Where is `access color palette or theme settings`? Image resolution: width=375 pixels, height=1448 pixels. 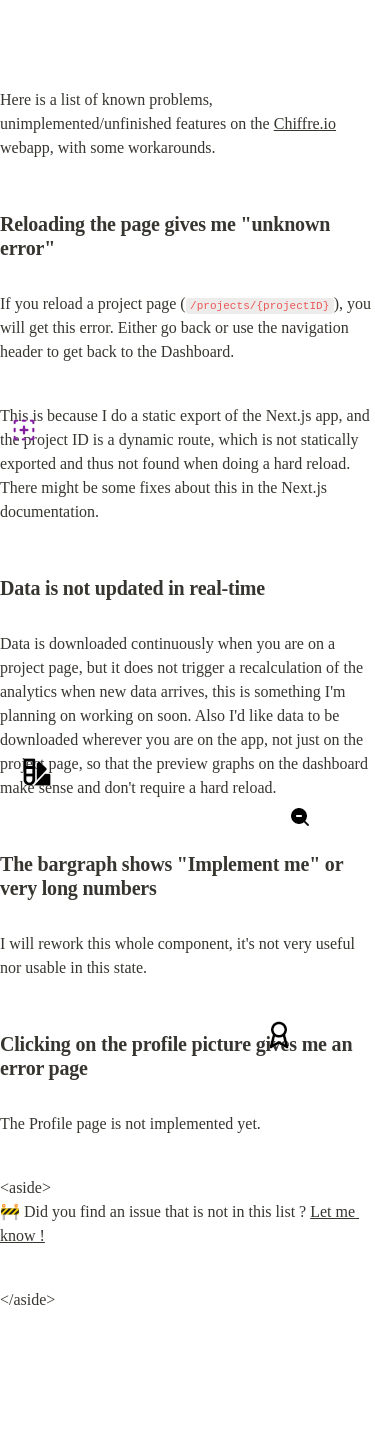
access color palette or theme settings is located at coordinates (37, 772).